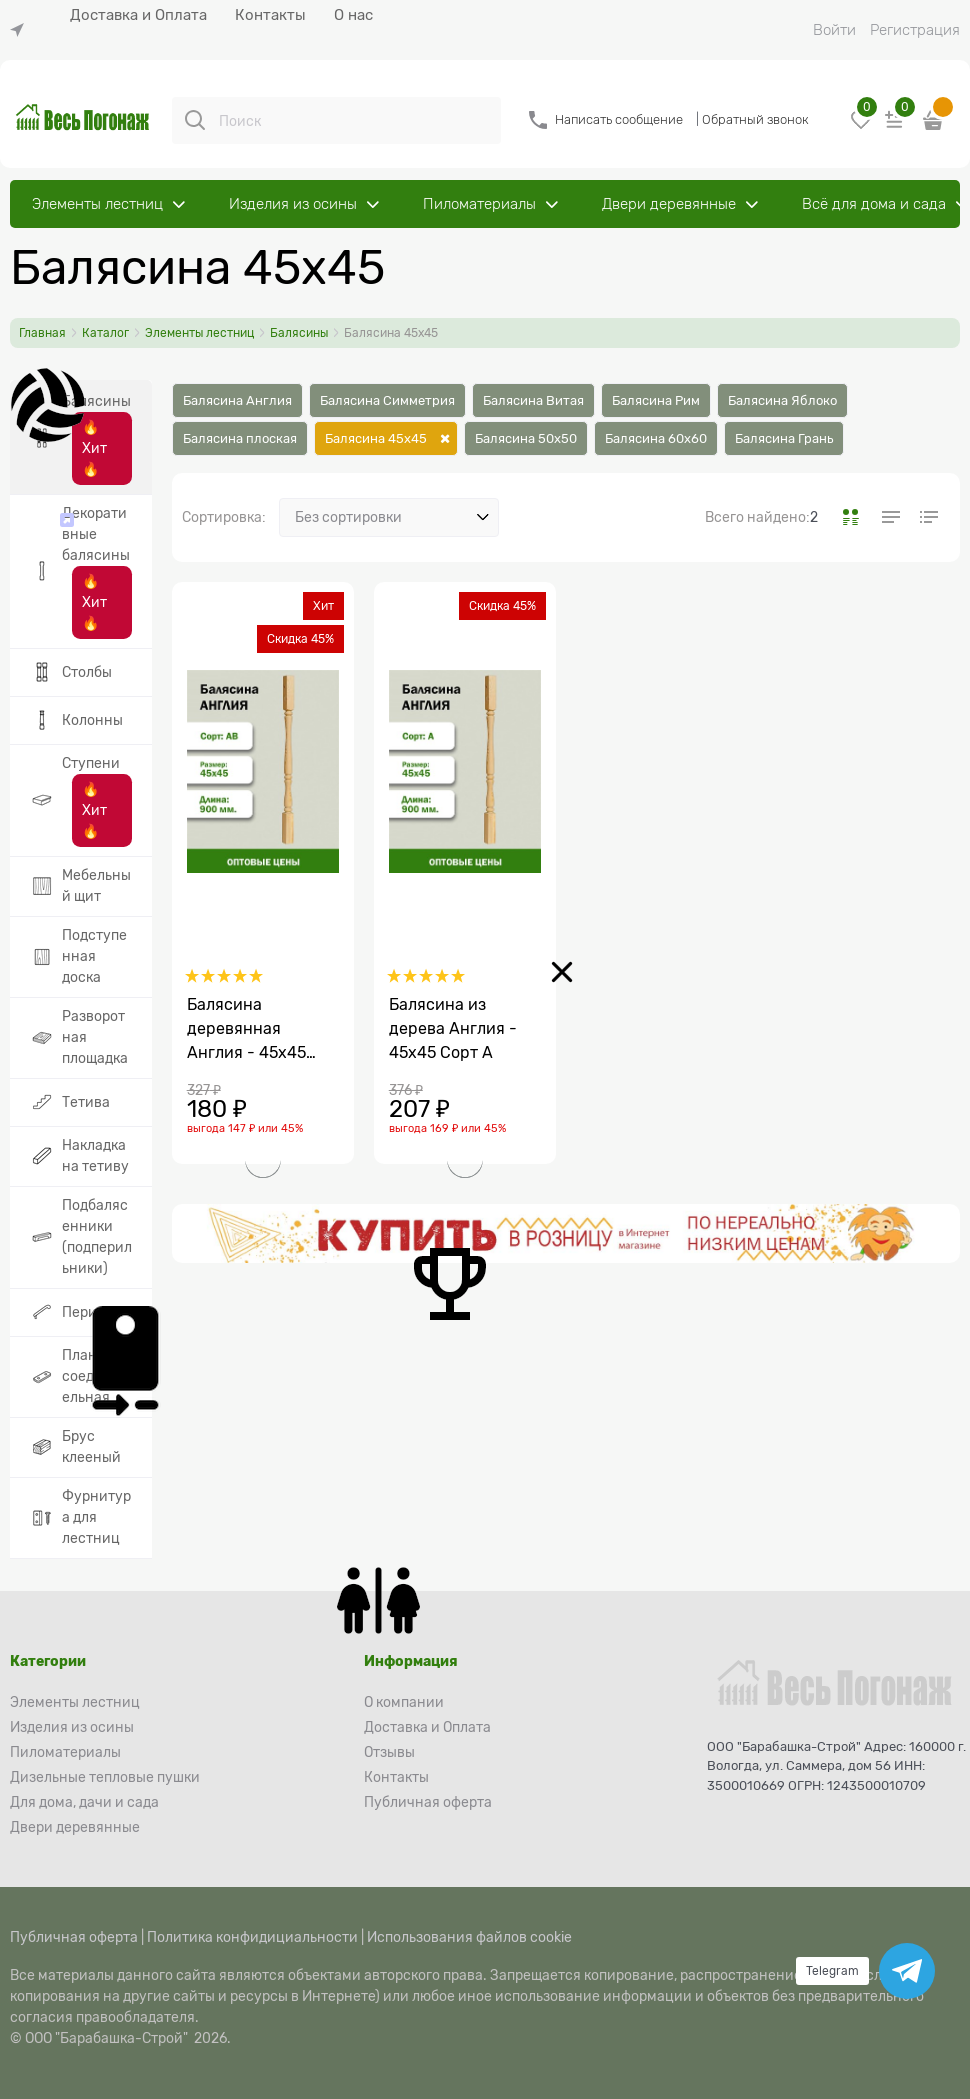 Image resolution: width=970 pixels, height=2099 pixels. What do you see at coordinates (48, 405) in the screenshot?
I see `access volleyball or beach sports content` at bounding box center [48, 405].